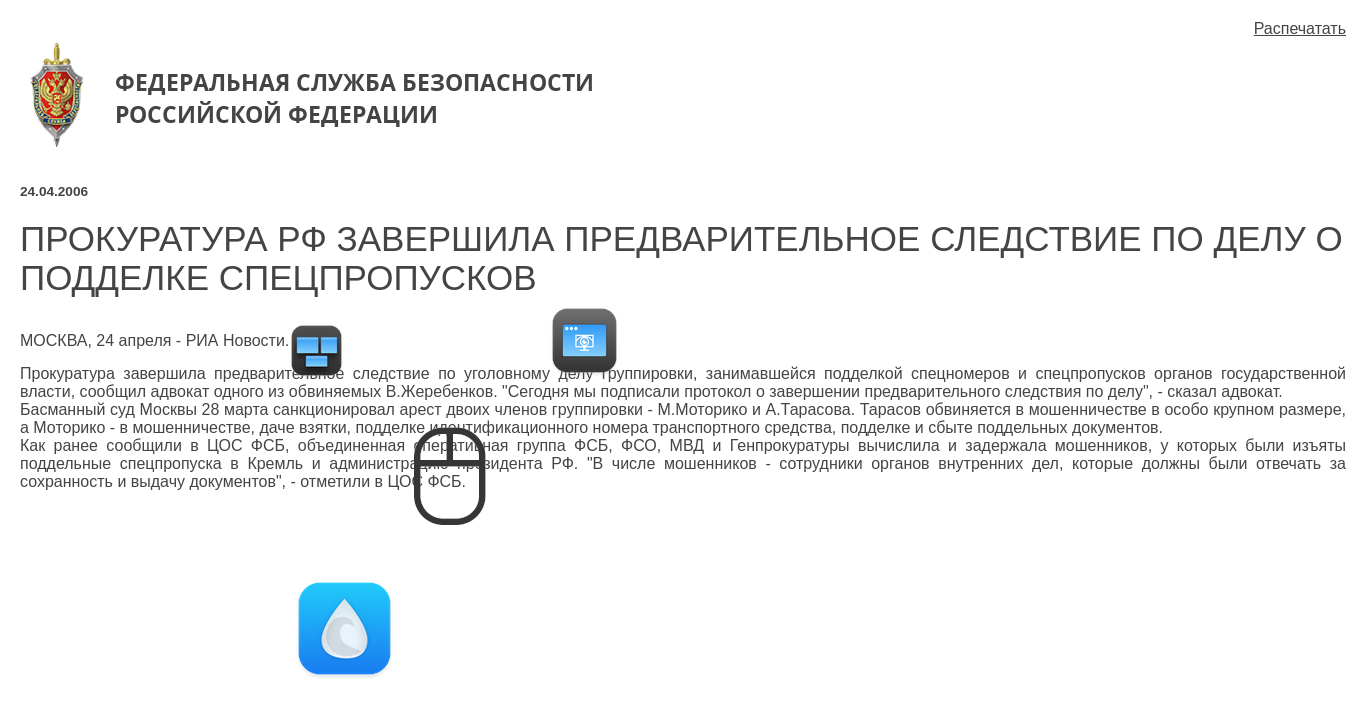 The width and height of the screenshot is (1366, 720). I want to click on open deluge torrent client, so click(344, 628).